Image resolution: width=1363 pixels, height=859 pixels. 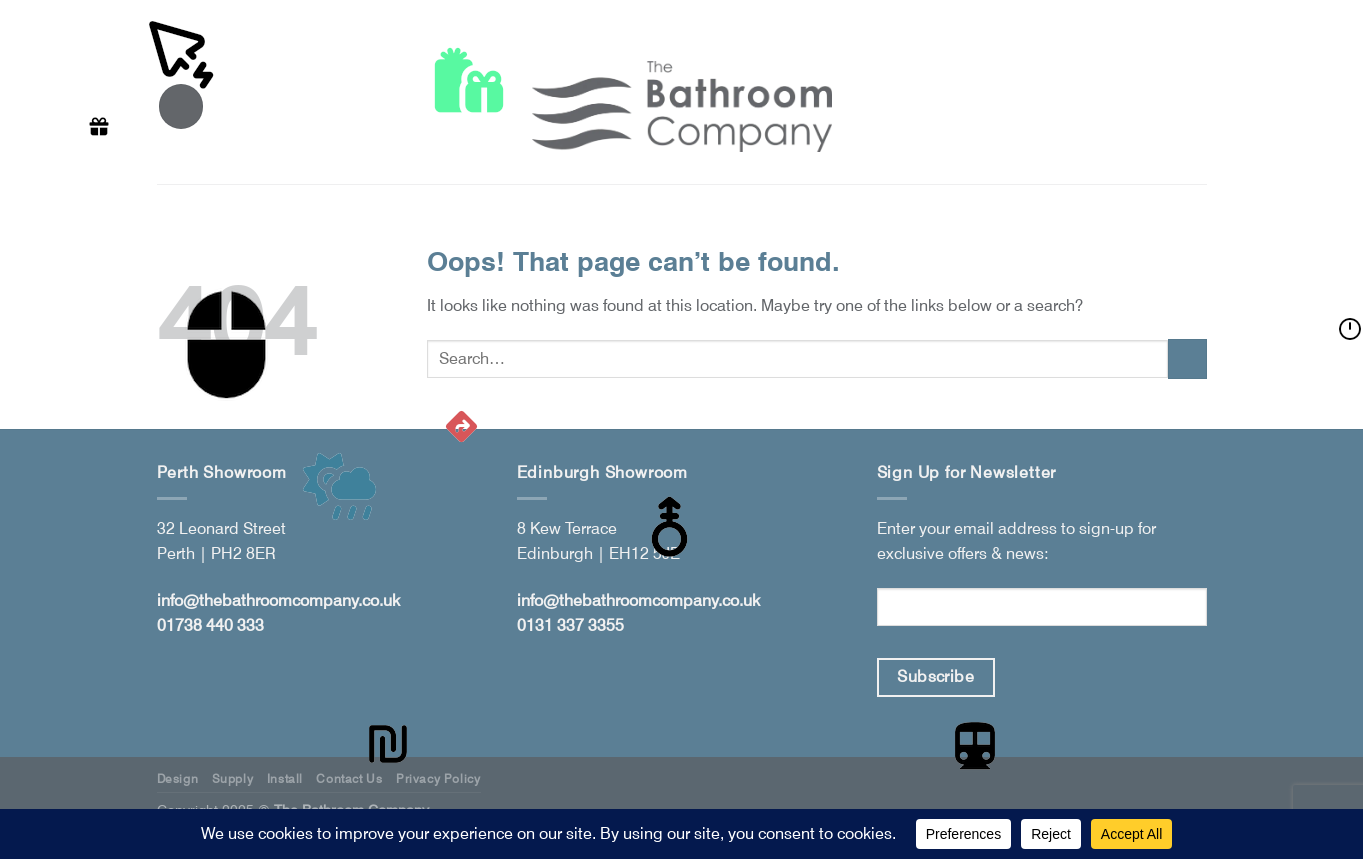 What do you see at coordinates (99, 127) in the screenshot?
I see `view or redeem a gift` at bounding box center [99, 127].